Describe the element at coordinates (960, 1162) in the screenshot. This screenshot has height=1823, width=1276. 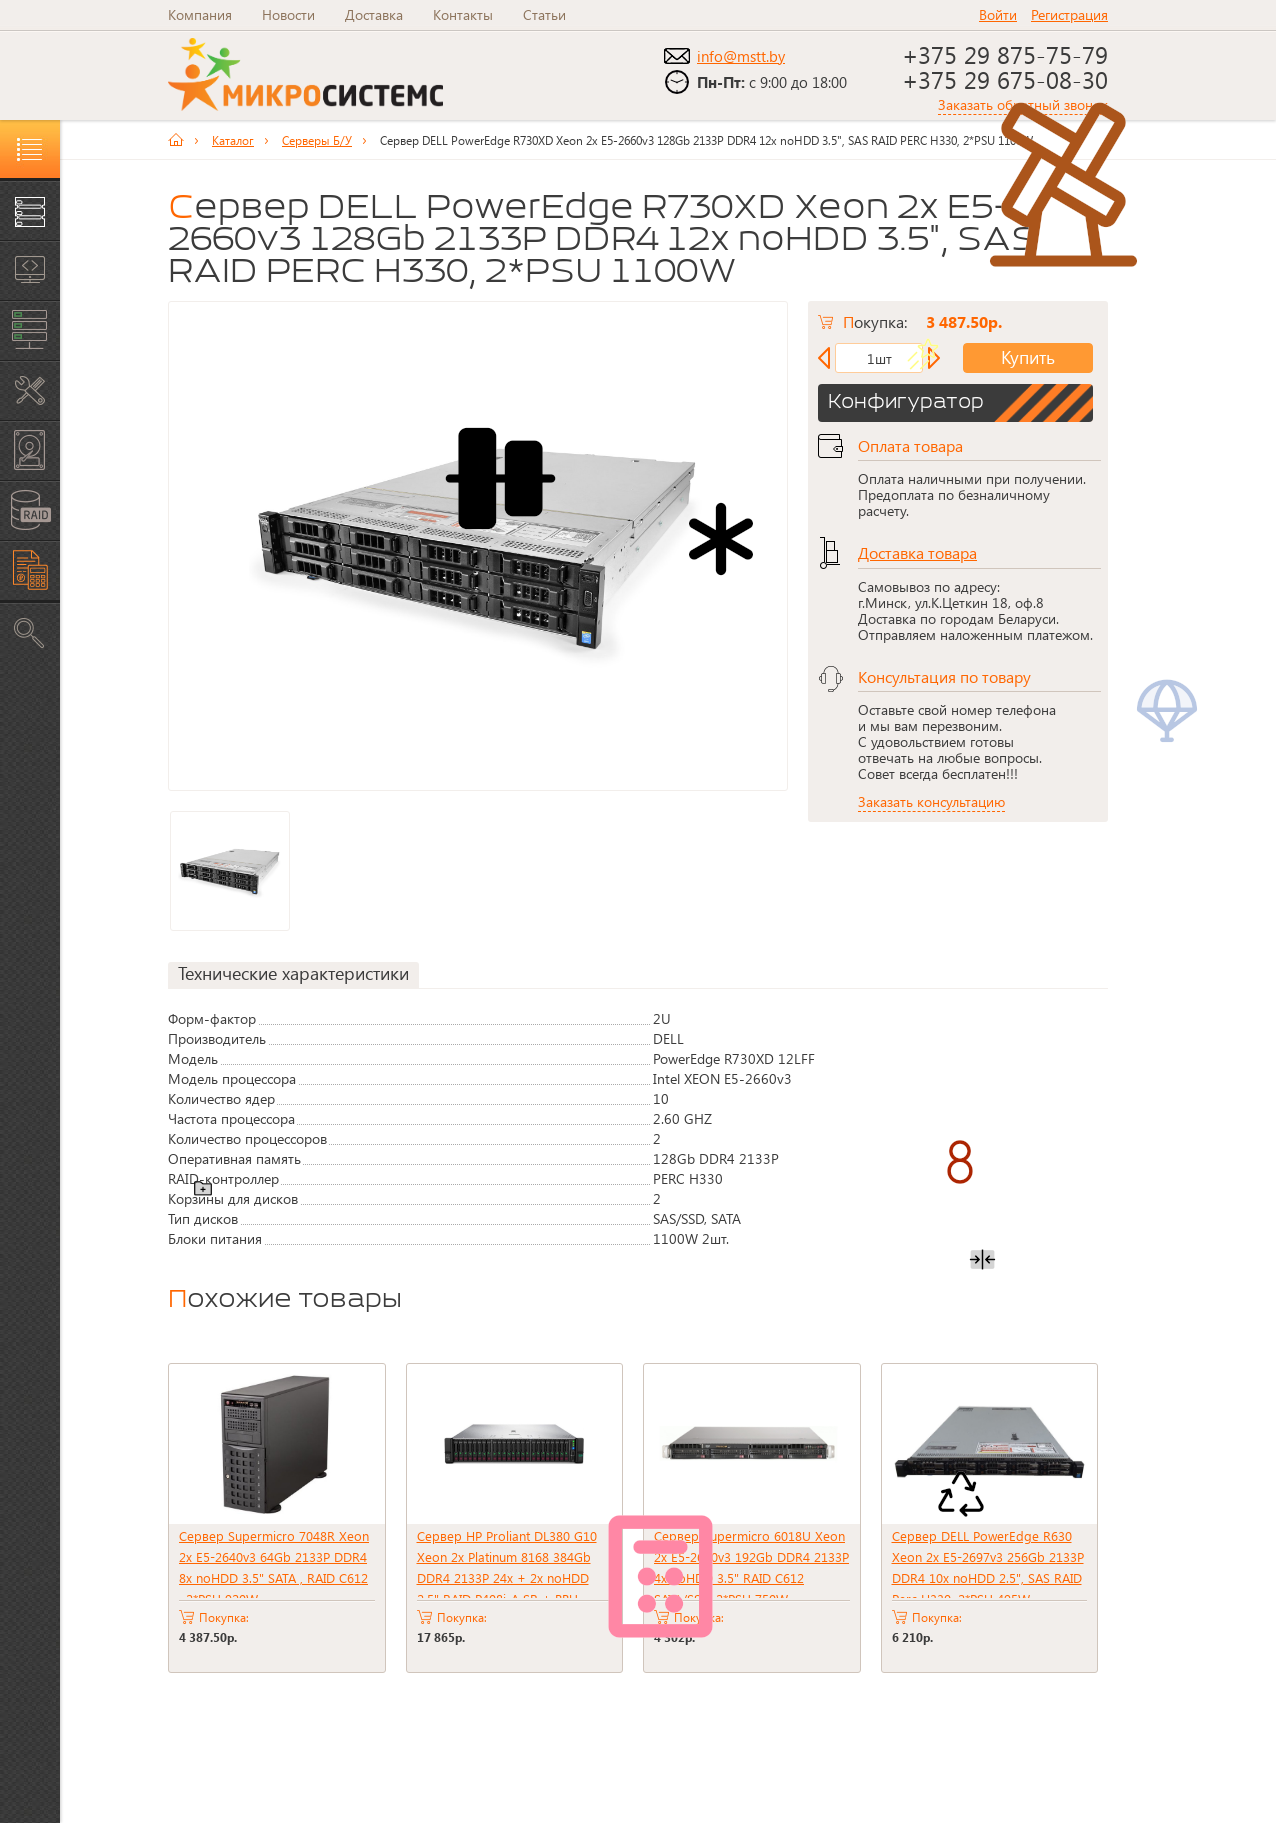
I see `indicates the number eight in a sequence or list` at that location.